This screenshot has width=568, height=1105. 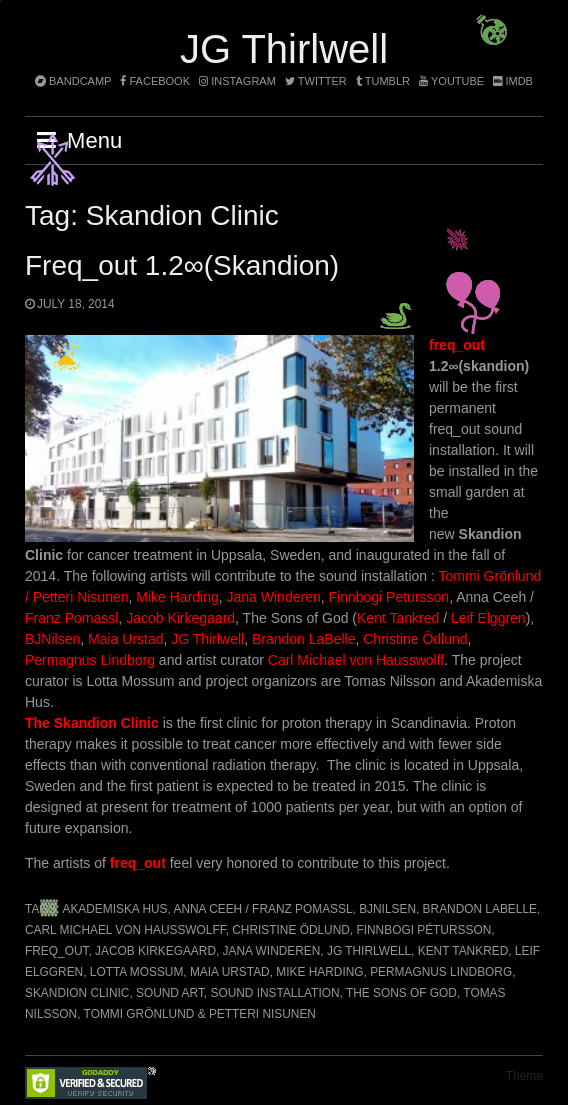 I want to click on indicates a celebration or party event, so click(x=472, y=302).